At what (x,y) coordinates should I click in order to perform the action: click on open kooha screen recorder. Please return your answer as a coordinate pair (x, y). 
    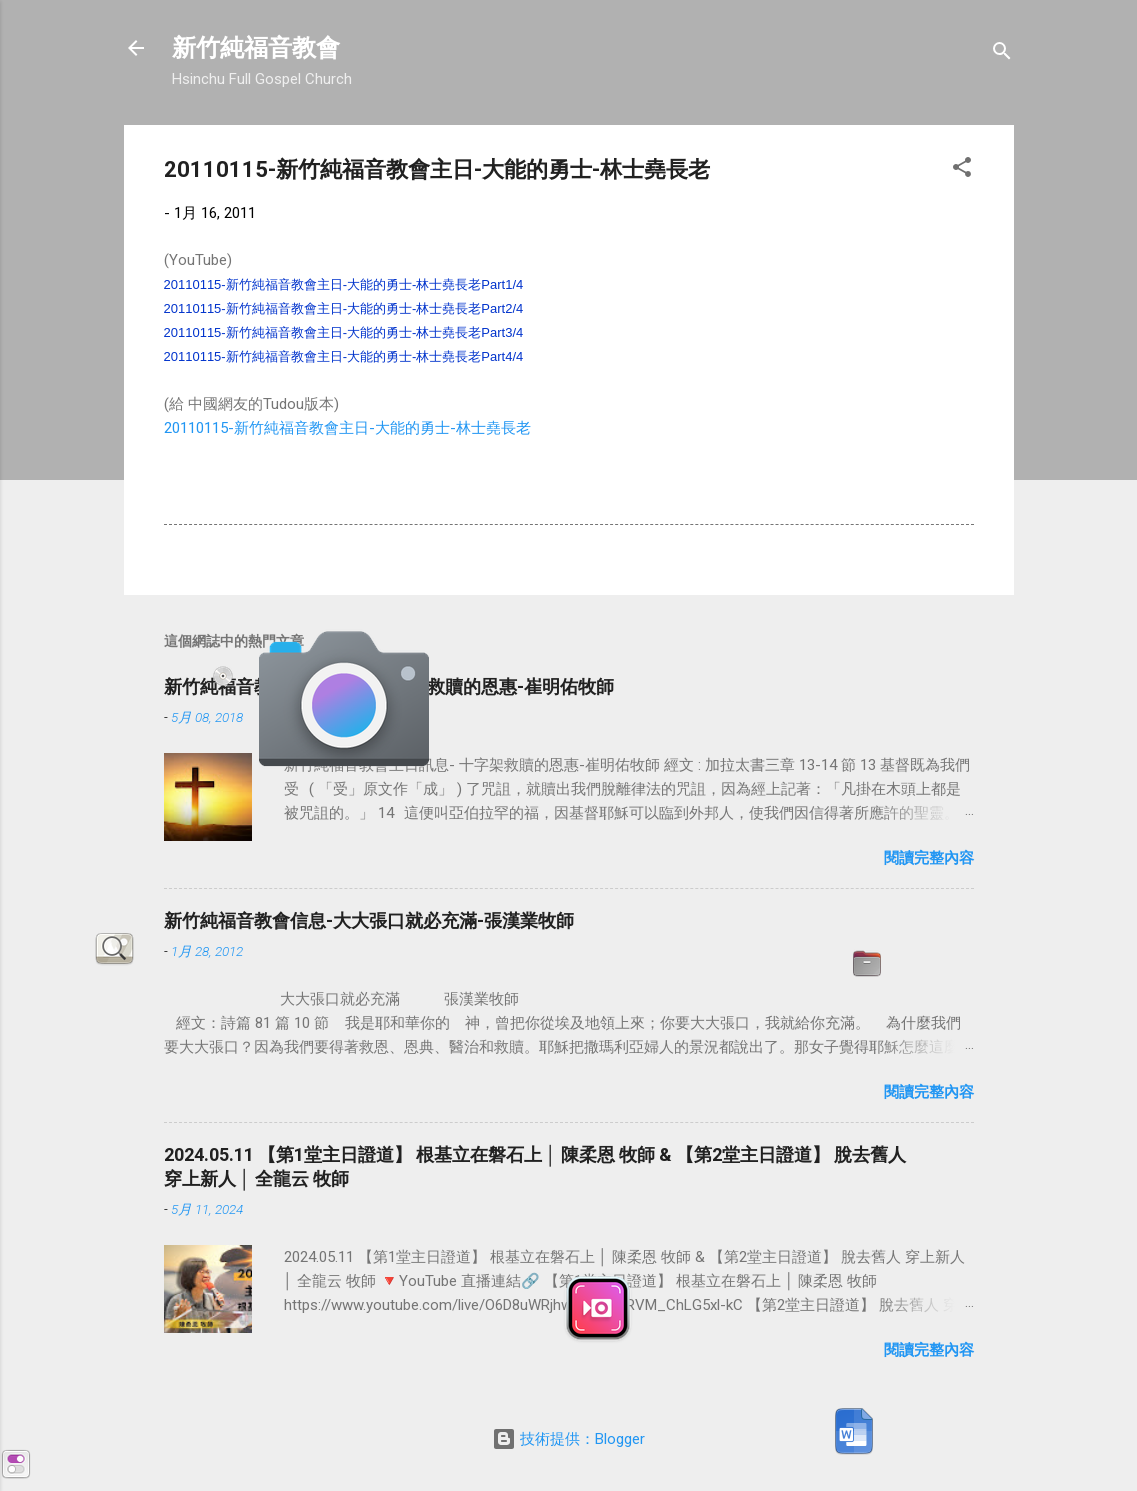
    Looking at the image, I should click on (598, 1308).